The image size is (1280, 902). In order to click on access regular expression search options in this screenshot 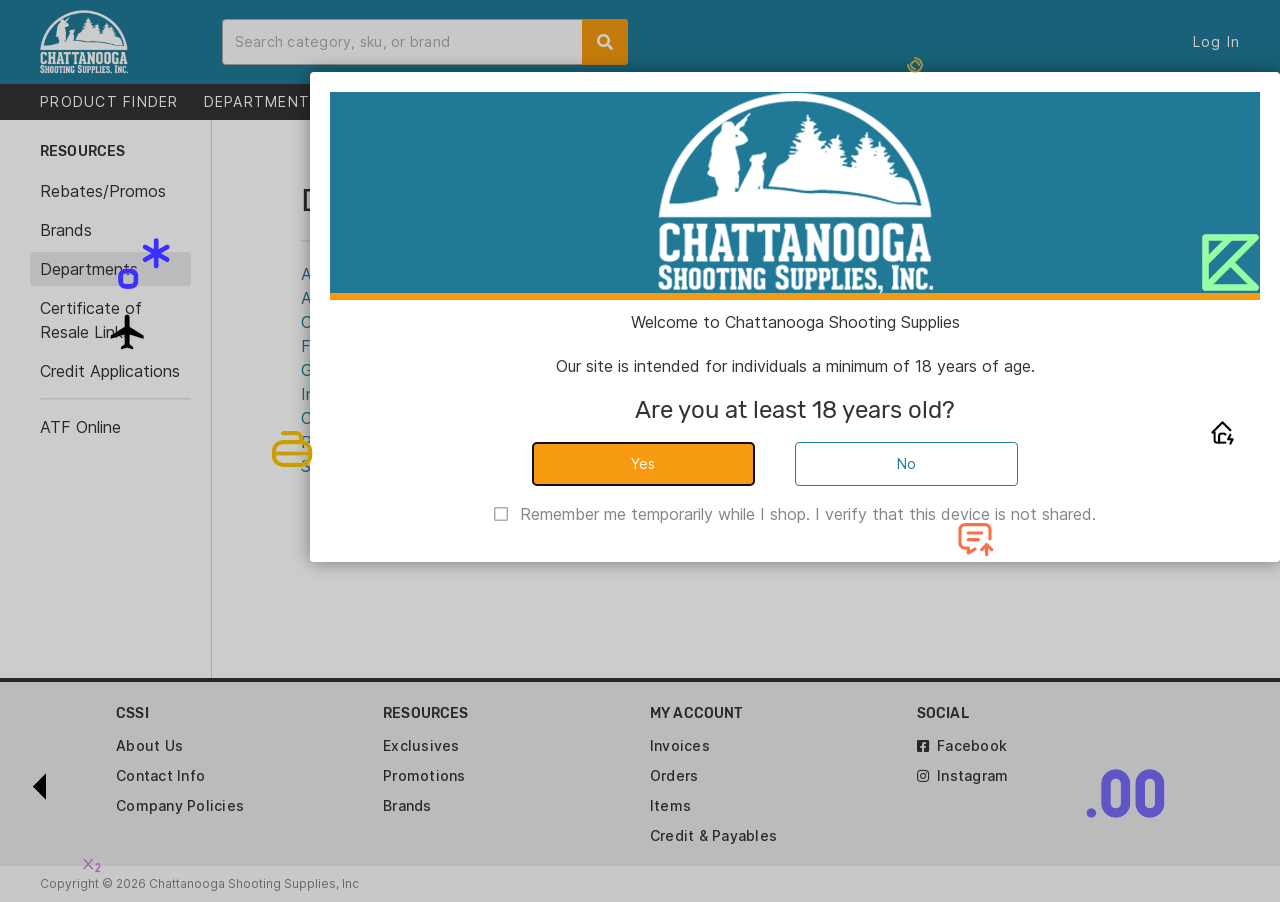, I will do `click(143, 263)`.